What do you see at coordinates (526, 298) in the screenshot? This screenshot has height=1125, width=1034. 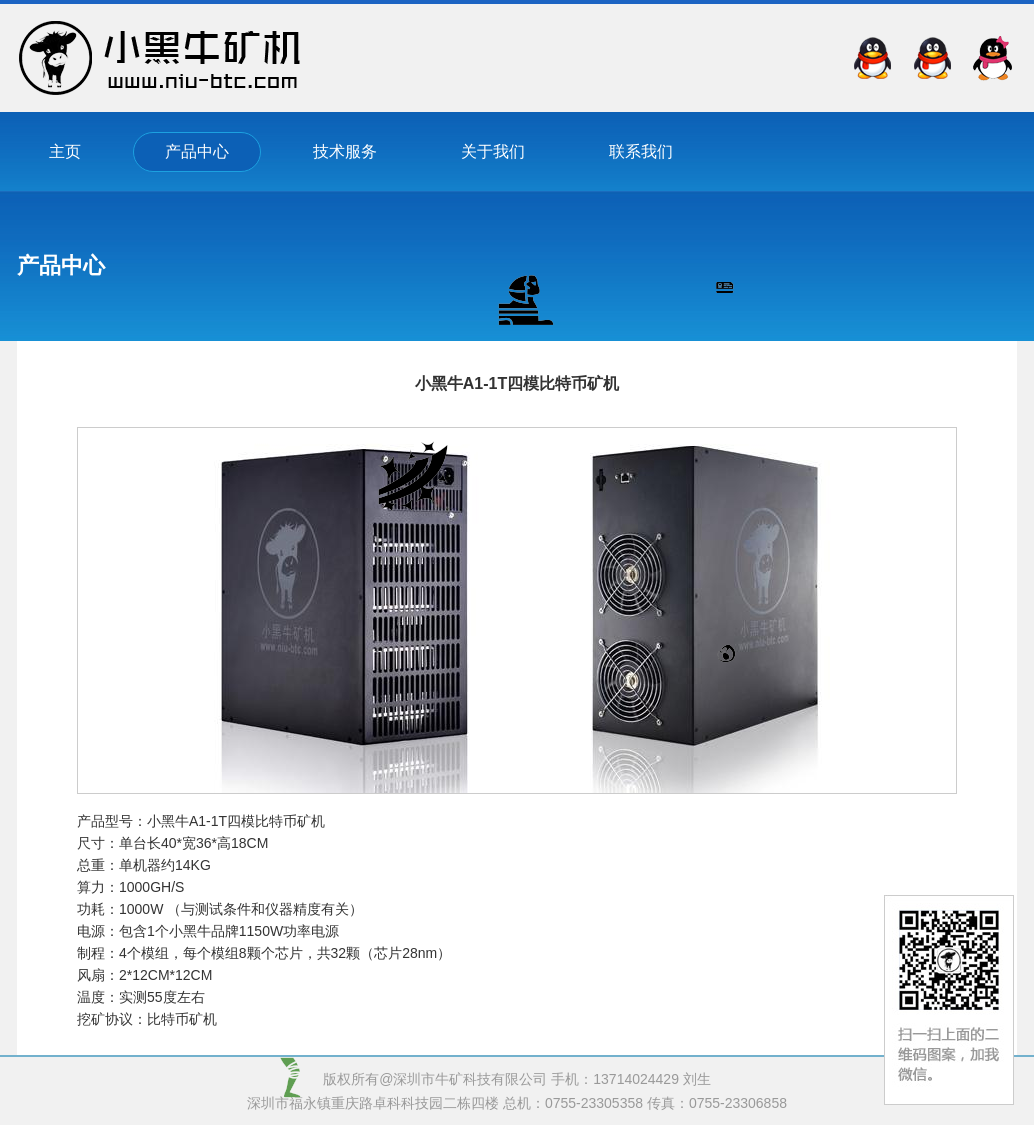 I see `explore ancient Egypt themed content` at bounding box center [526, 298].